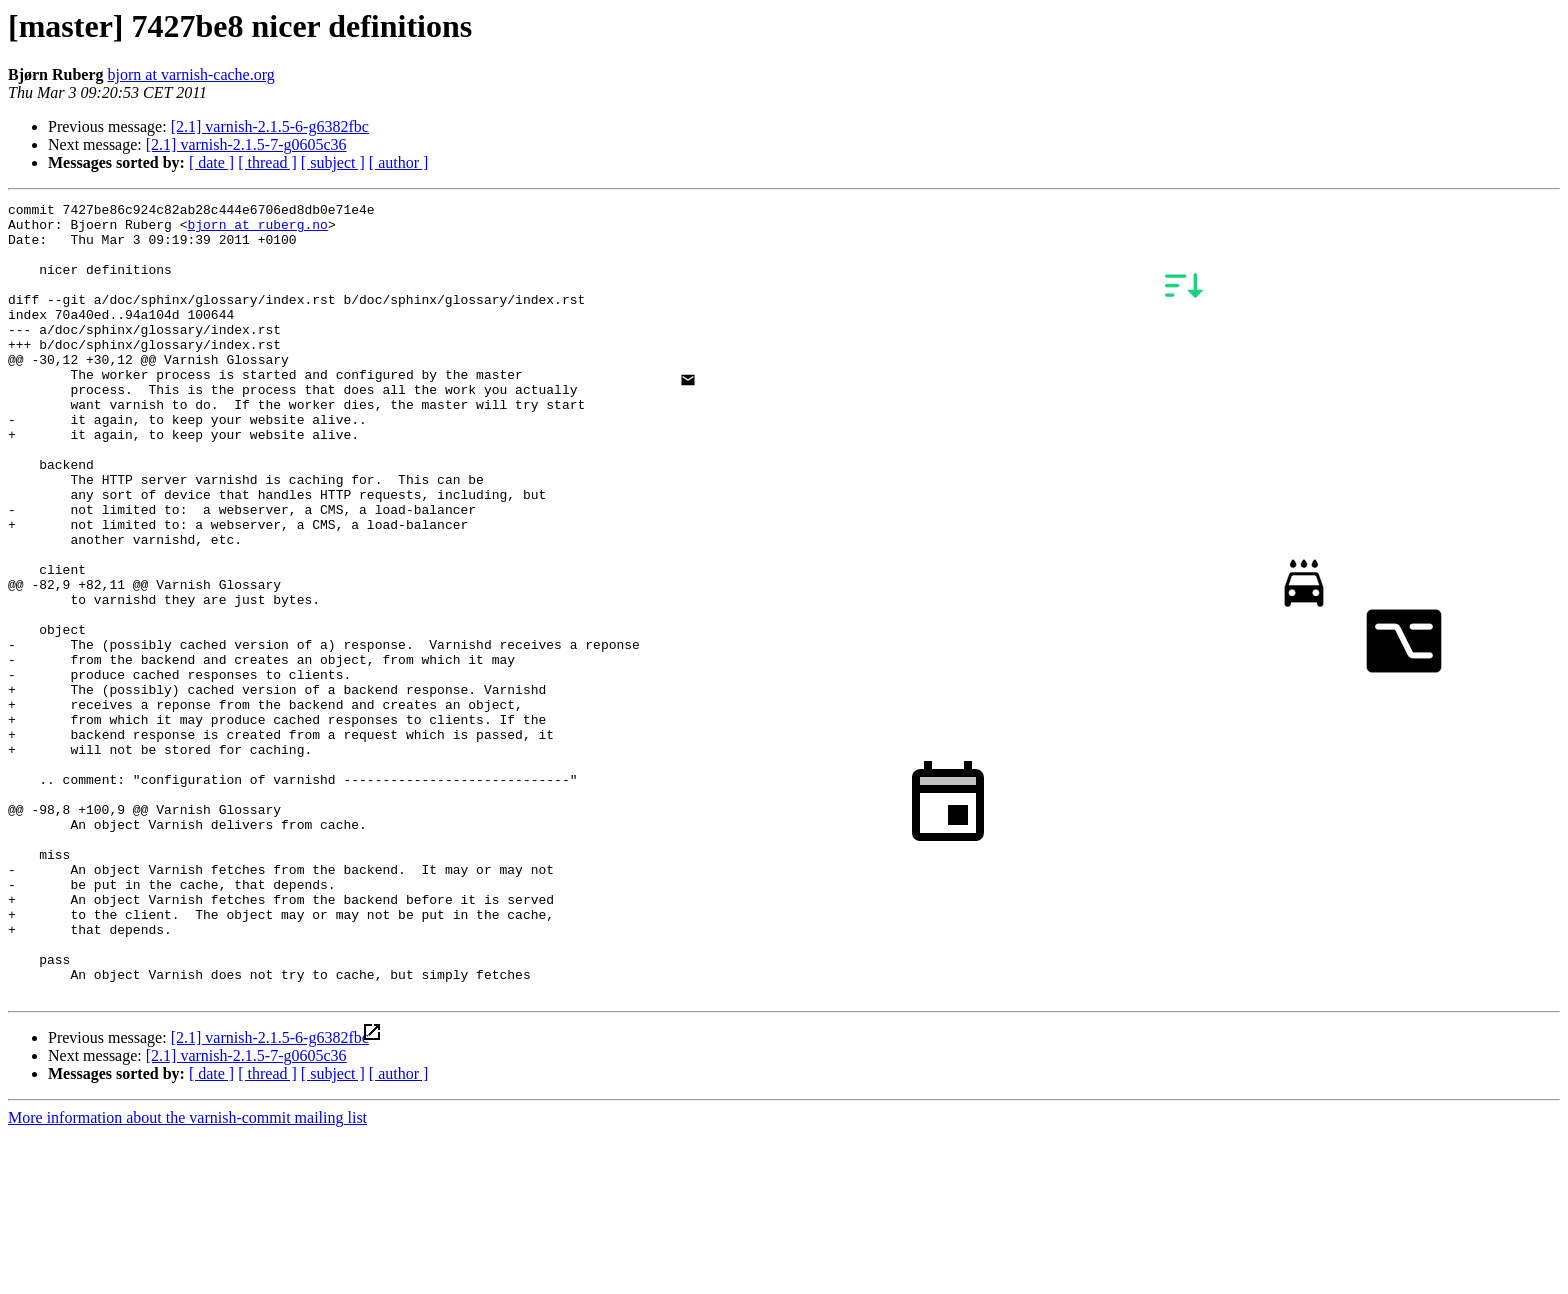 Image resolution: width=1568 pixels, height=1294 pixels. Describe the element at coordinates (1184, 285) in the screenshot. I see `sort items in descending order` at that location.